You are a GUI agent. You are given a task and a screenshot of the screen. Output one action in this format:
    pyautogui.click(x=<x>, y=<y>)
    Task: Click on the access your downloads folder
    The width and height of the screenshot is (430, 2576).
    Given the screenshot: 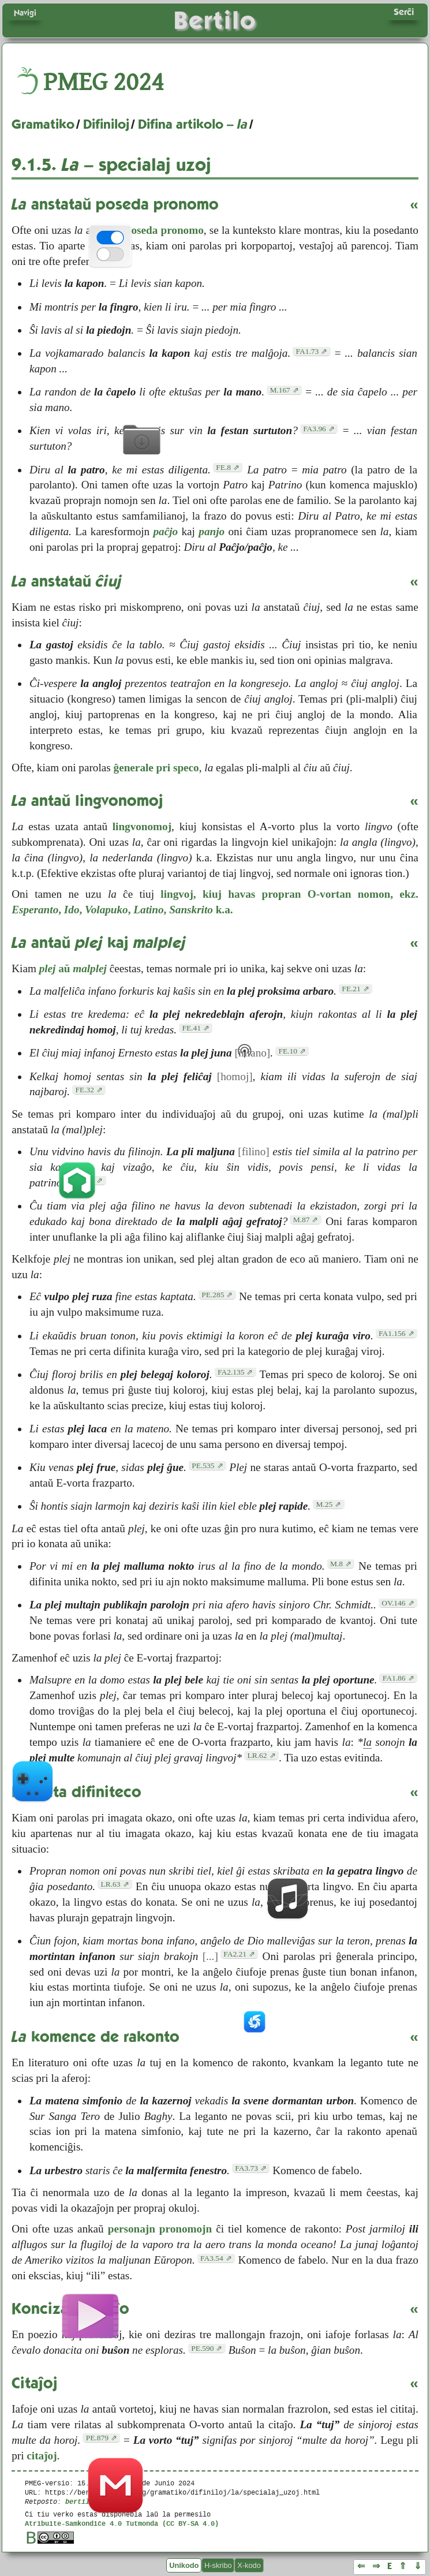 What is the action you would take?
    pyautogui.click(x=141, y=439)
    